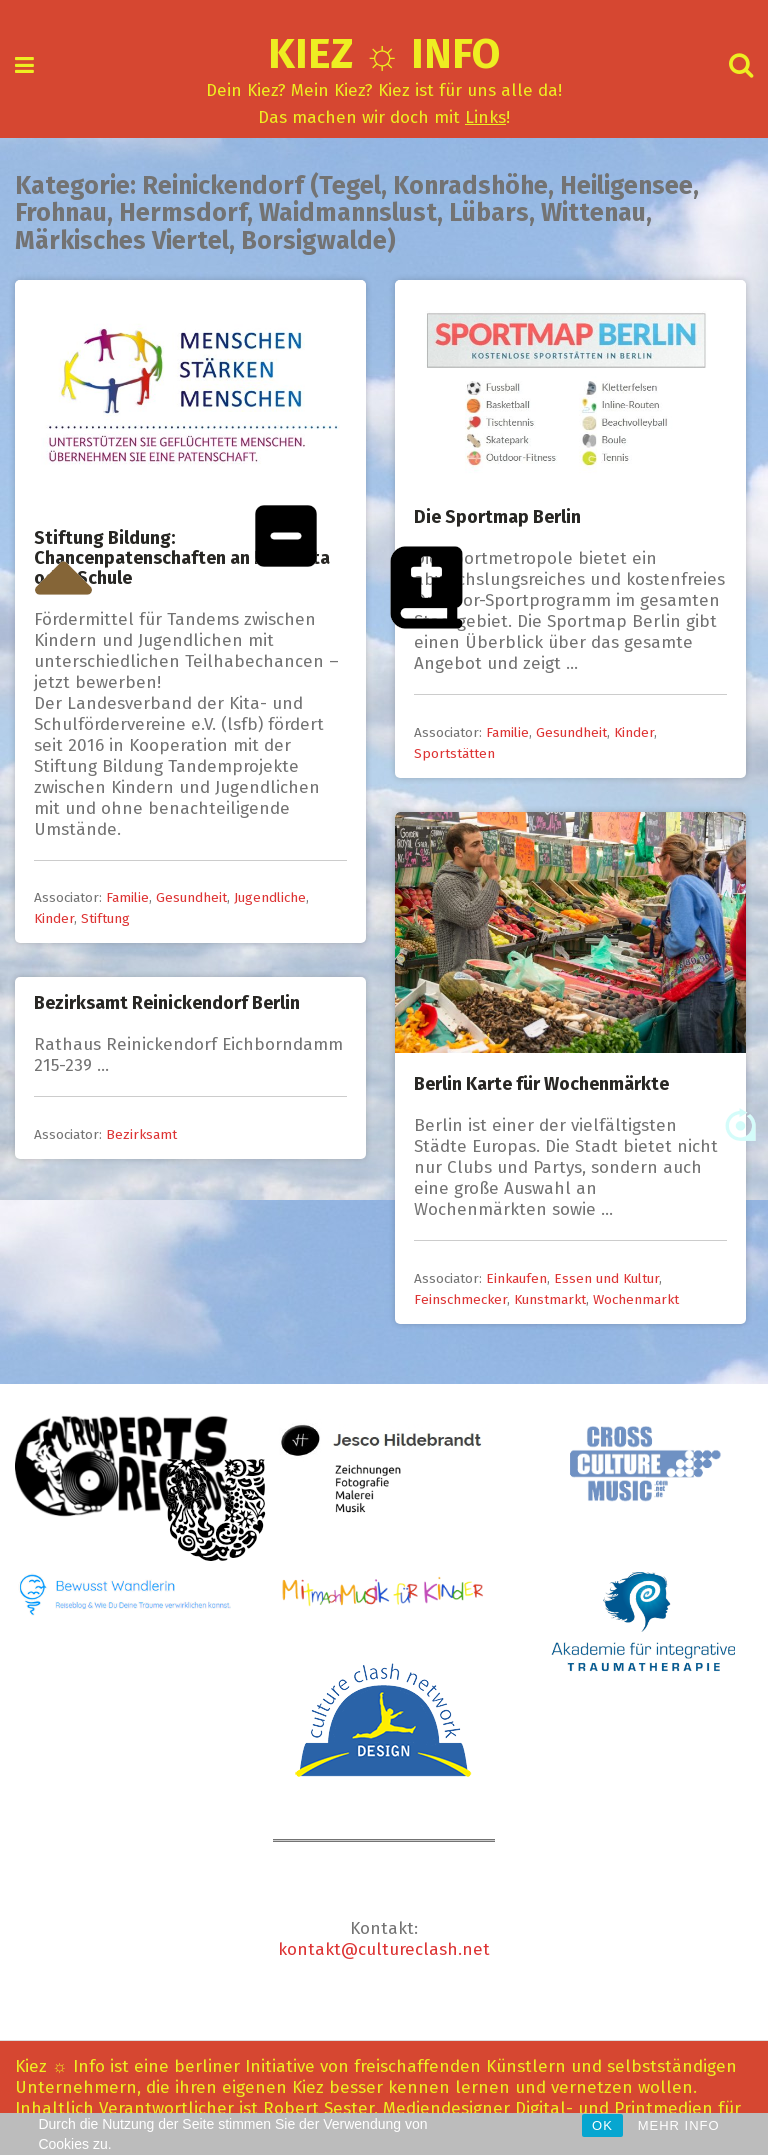 The height and width of the screenshot is (2155, 768). Describe the element at coordinates (63, 599) in the screenshot. I see `sort items in ascending order` at that location.